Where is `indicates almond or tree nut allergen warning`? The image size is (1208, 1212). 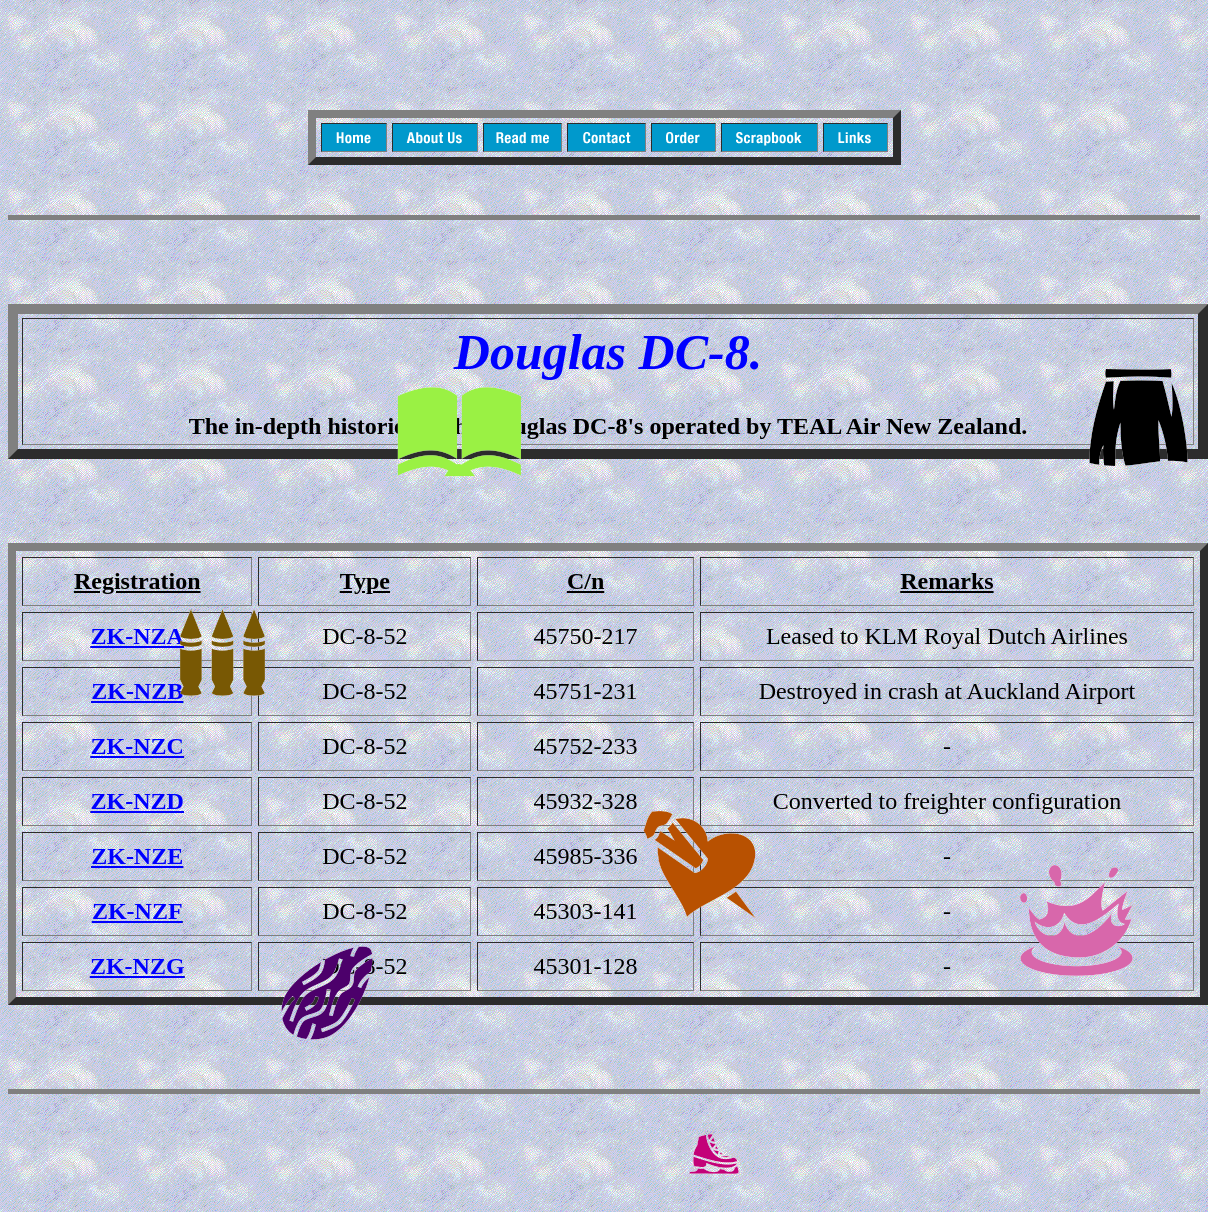
indicates almond or tree nut allergen warning is located at coordinates (327, 993).